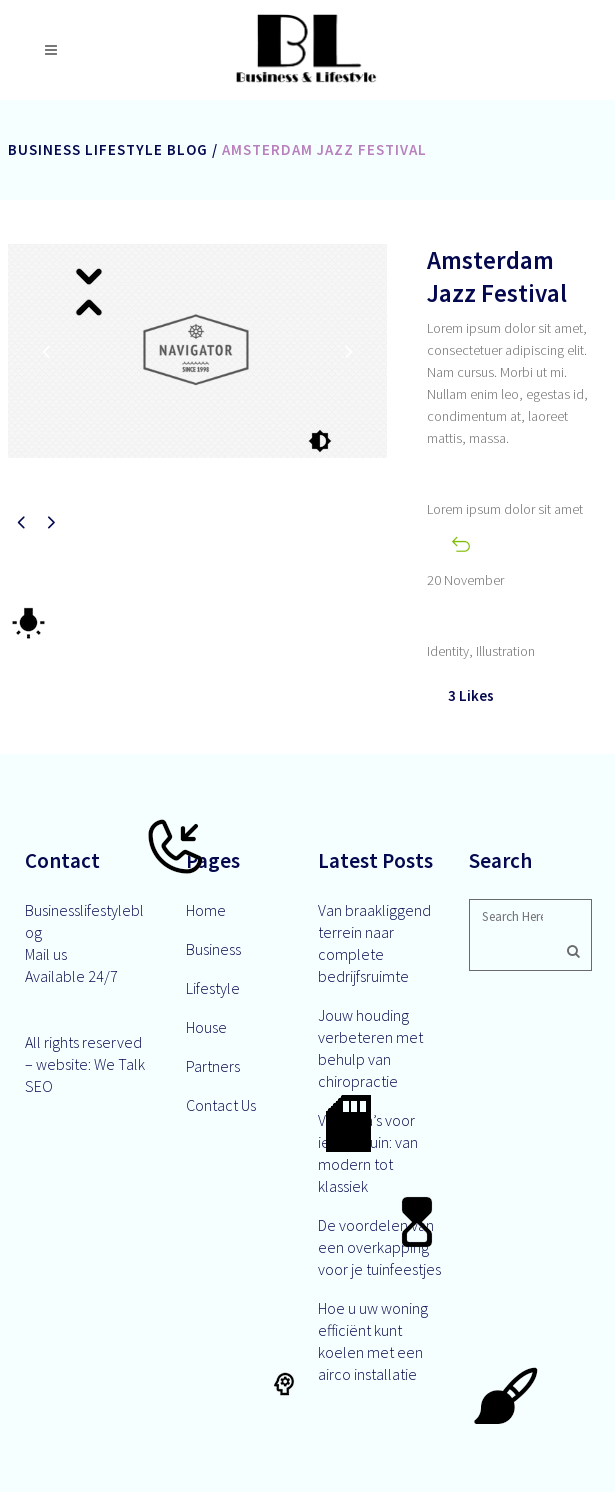 The image size is (615, 1492). What do you see at coordinates (348, 1123) in the screenshot?
I see `access sd card storage` at bounding box center [348, 1123].